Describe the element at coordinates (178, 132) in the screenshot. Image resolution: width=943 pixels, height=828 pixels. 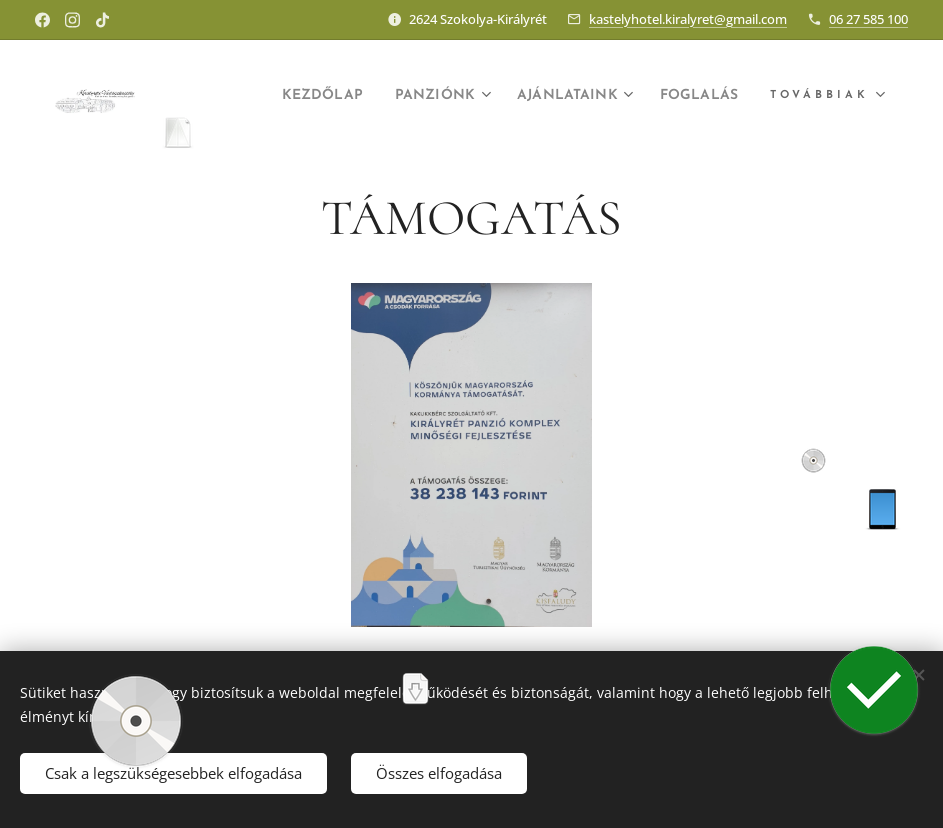
I see `a text file template or document skeleton` at that location.